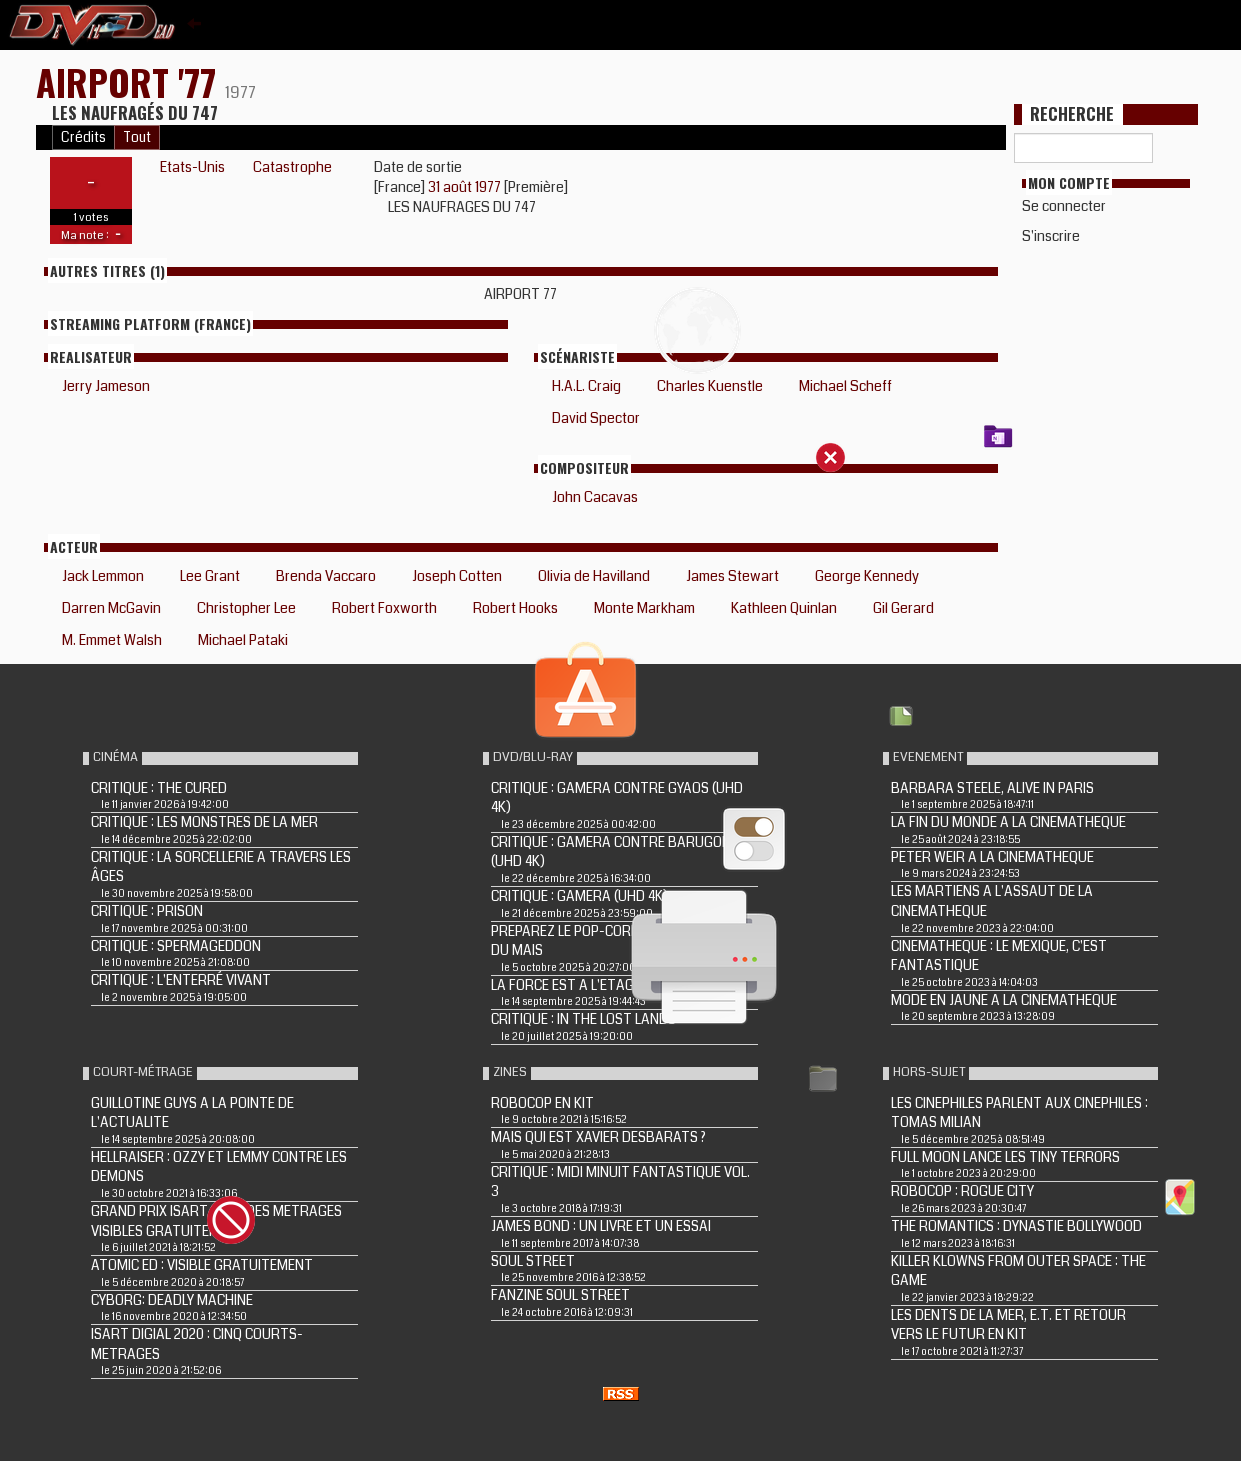 The width and height of the screenshot is (1241, 1461). What do you see at coordinates (823, 1078) in the screenshot?
I see `open a folder to view its contents` at bounding box center [823, 1078].